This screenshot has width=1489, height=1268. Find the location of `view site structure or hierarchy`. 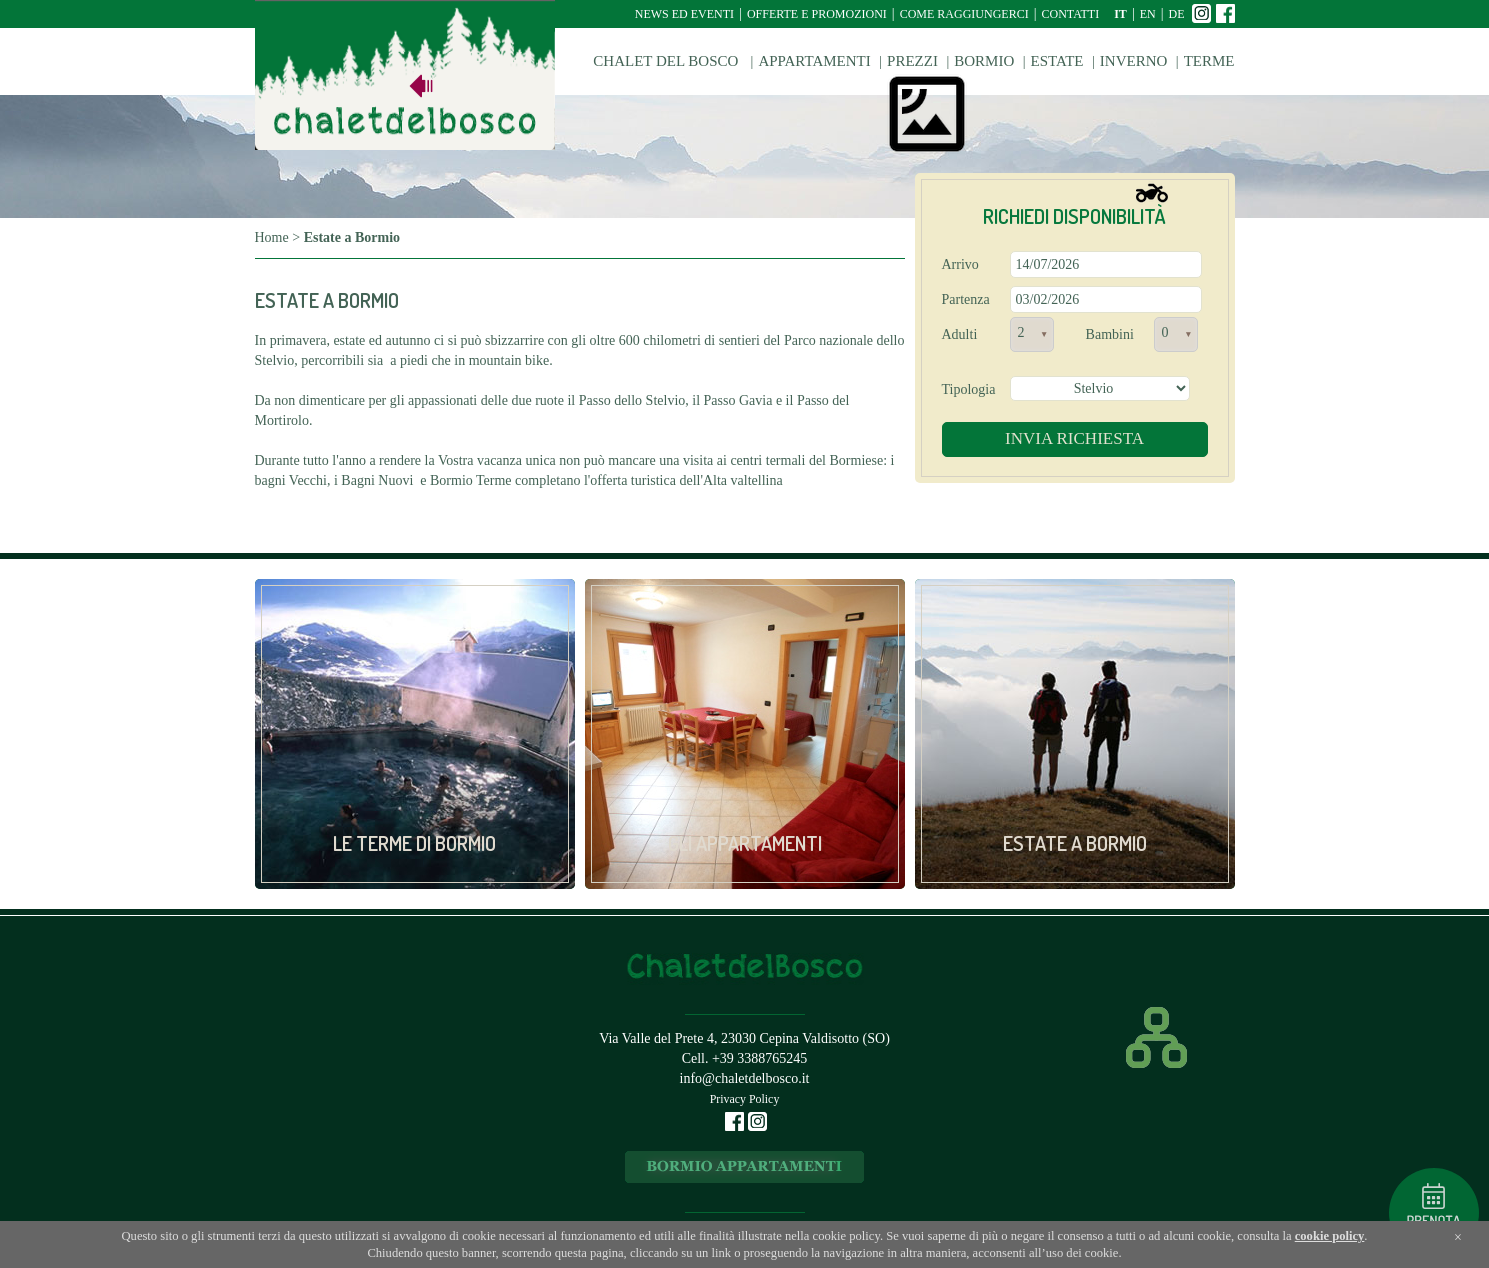

view site structure or hierarchy is located at coordinates (1156, 1037).